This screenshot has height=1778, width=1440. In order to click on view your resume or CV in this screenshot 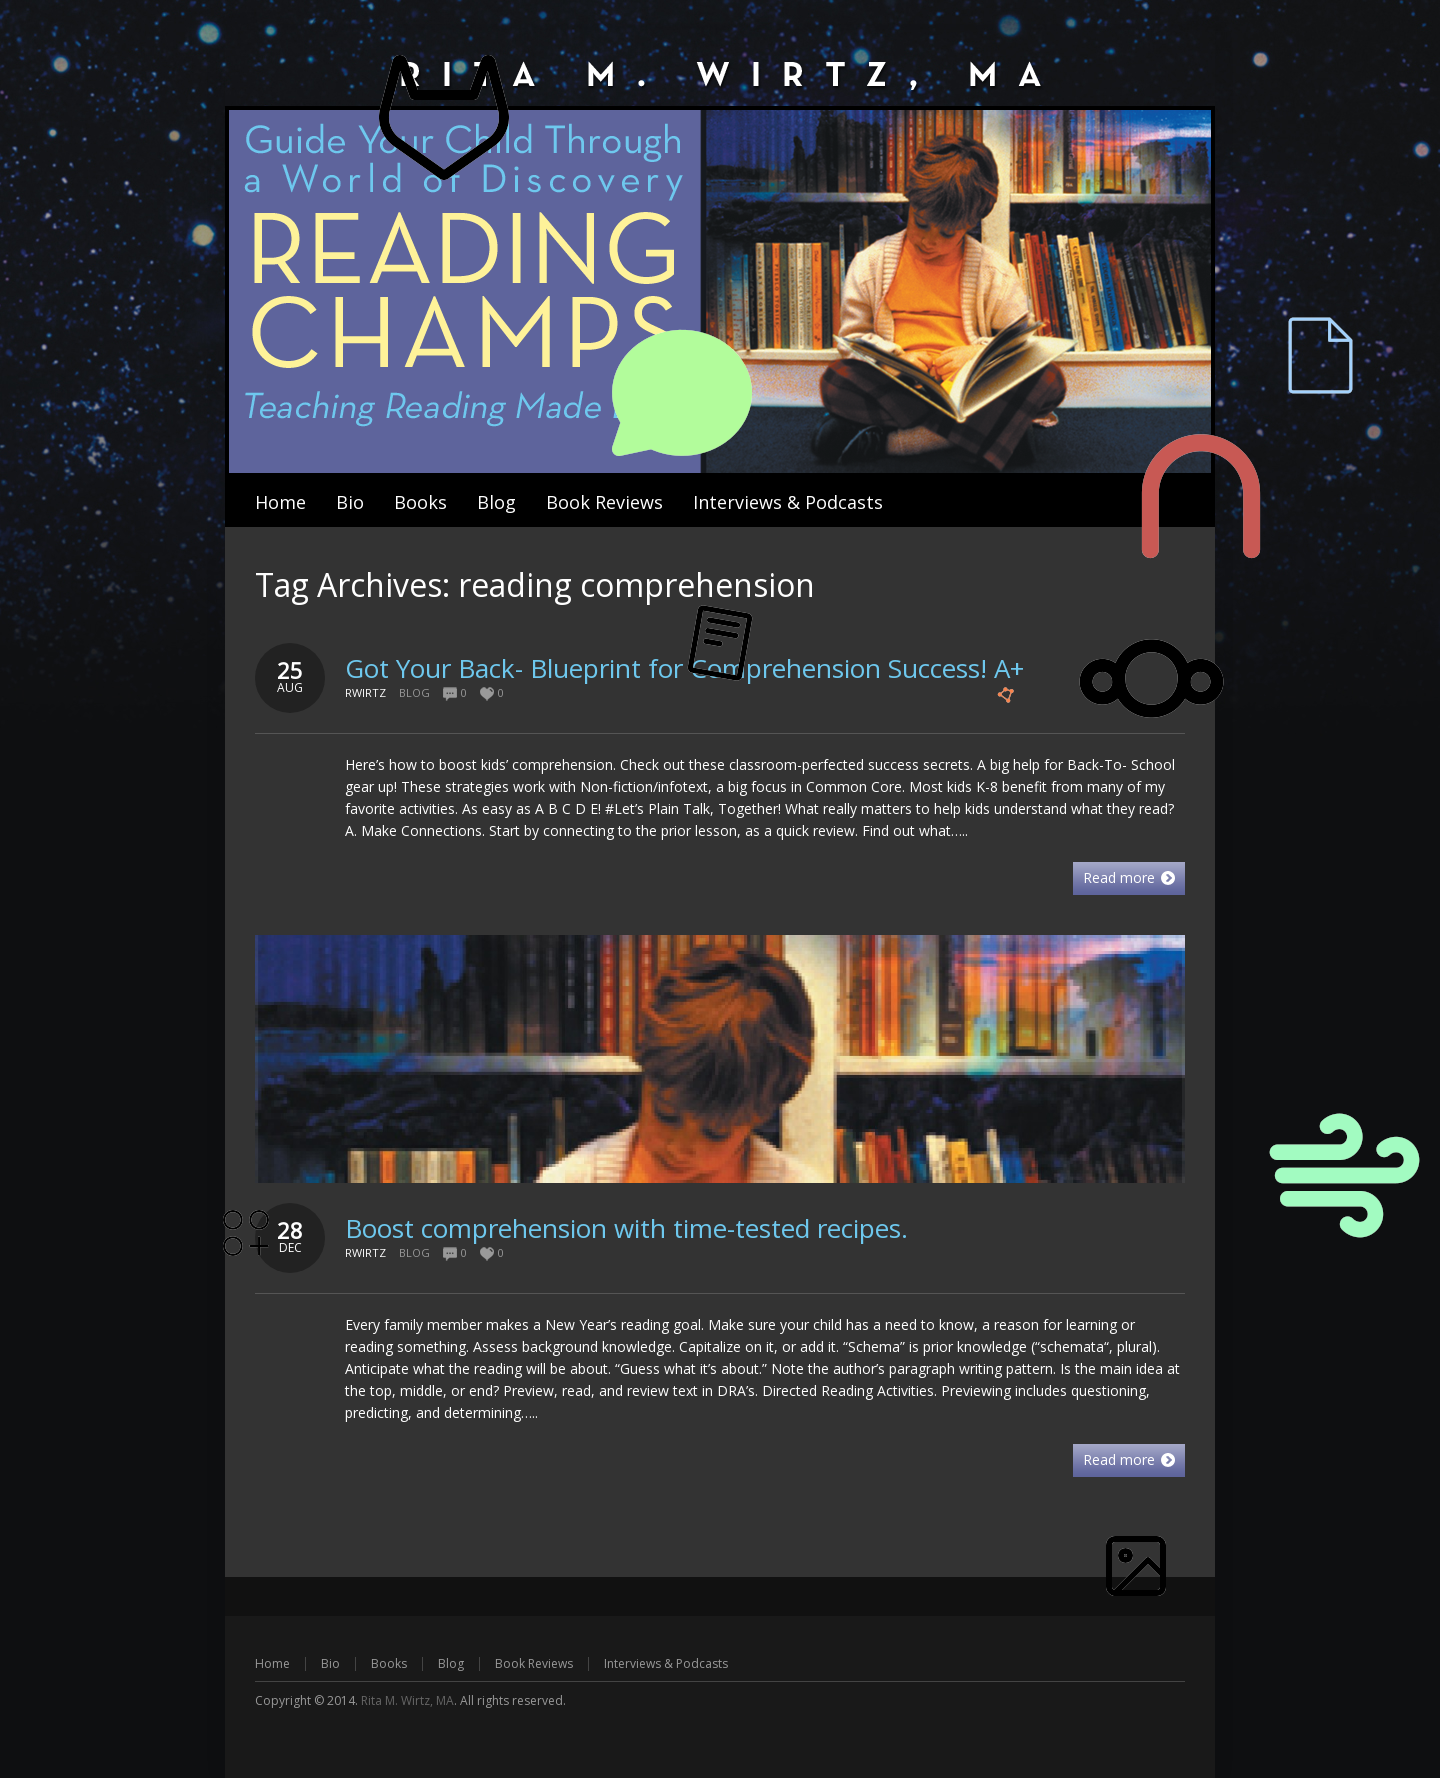, I will do `click(720, 643)`.